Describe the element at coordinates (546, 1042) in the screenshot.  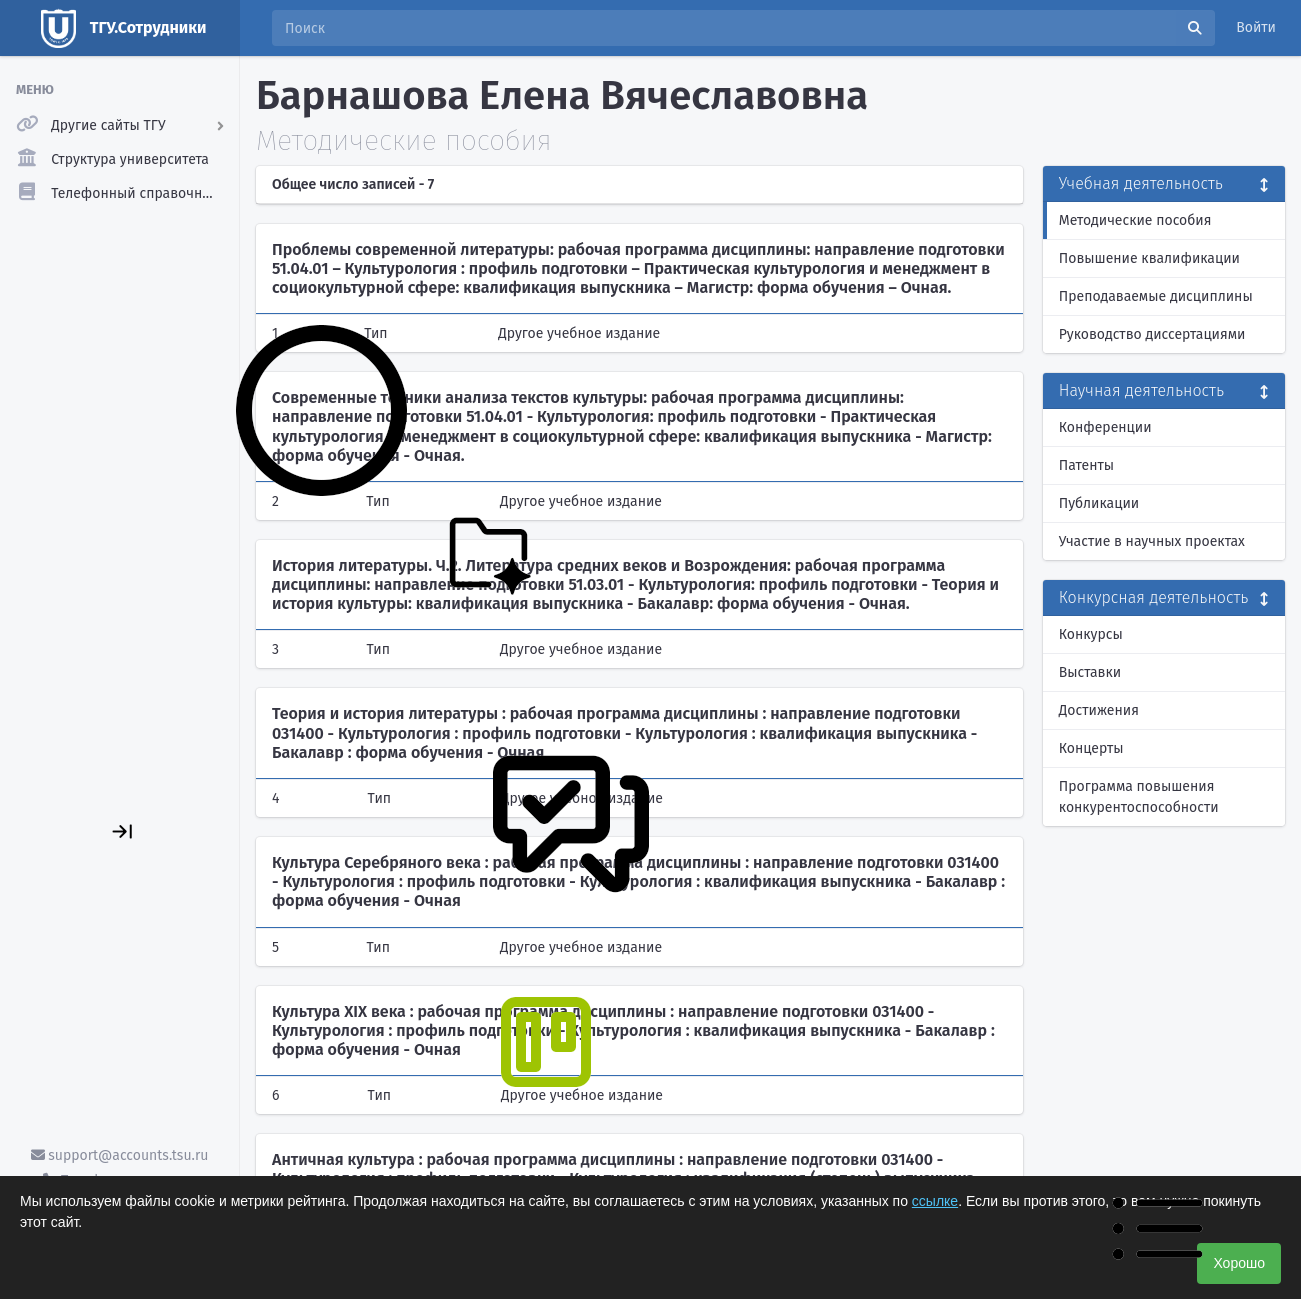
I see `open Trello app` at that location.